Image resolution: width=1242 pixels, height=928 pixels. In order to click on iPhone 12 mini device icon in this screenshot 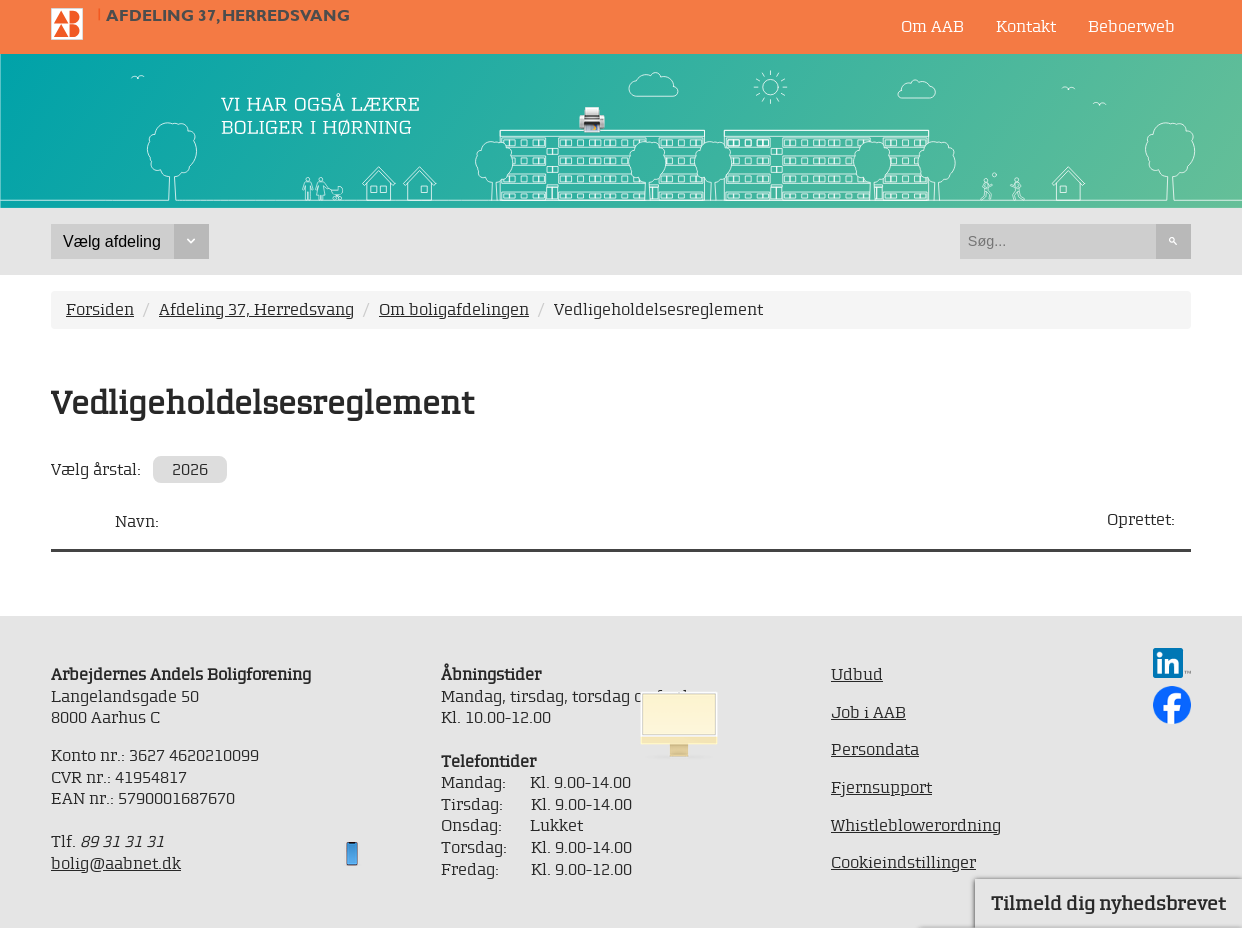, I will do `click(352, 854)`.